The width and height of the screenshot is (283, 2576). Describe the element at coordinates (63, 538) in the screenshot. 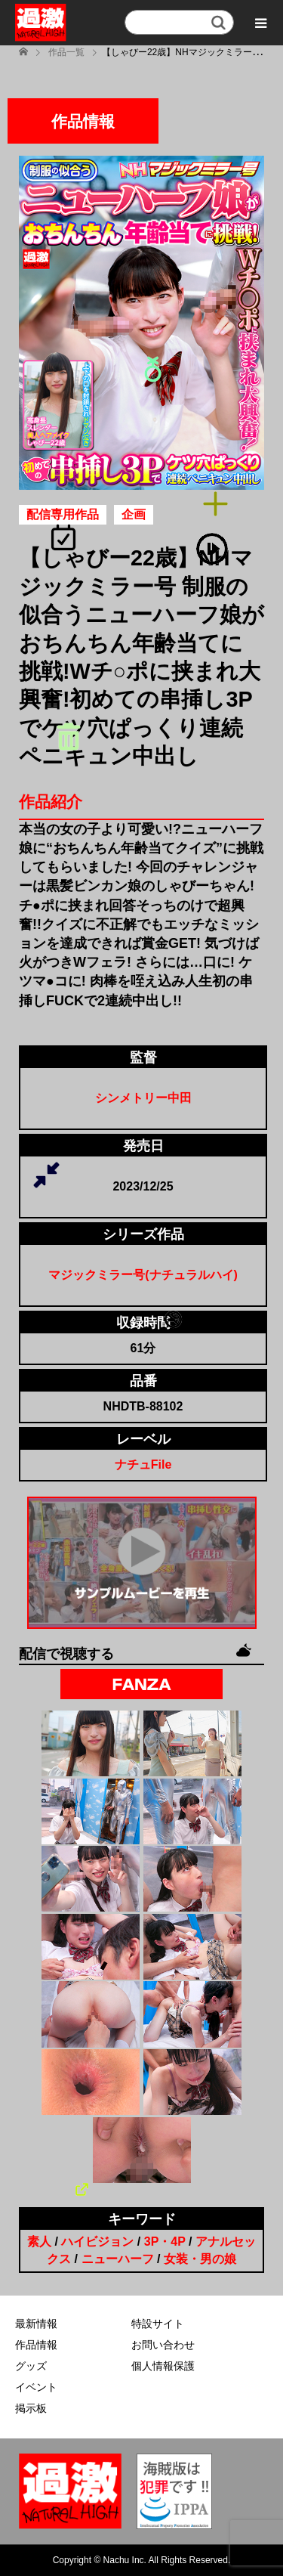

I see `confirm or complete a scheduled event` at that location.